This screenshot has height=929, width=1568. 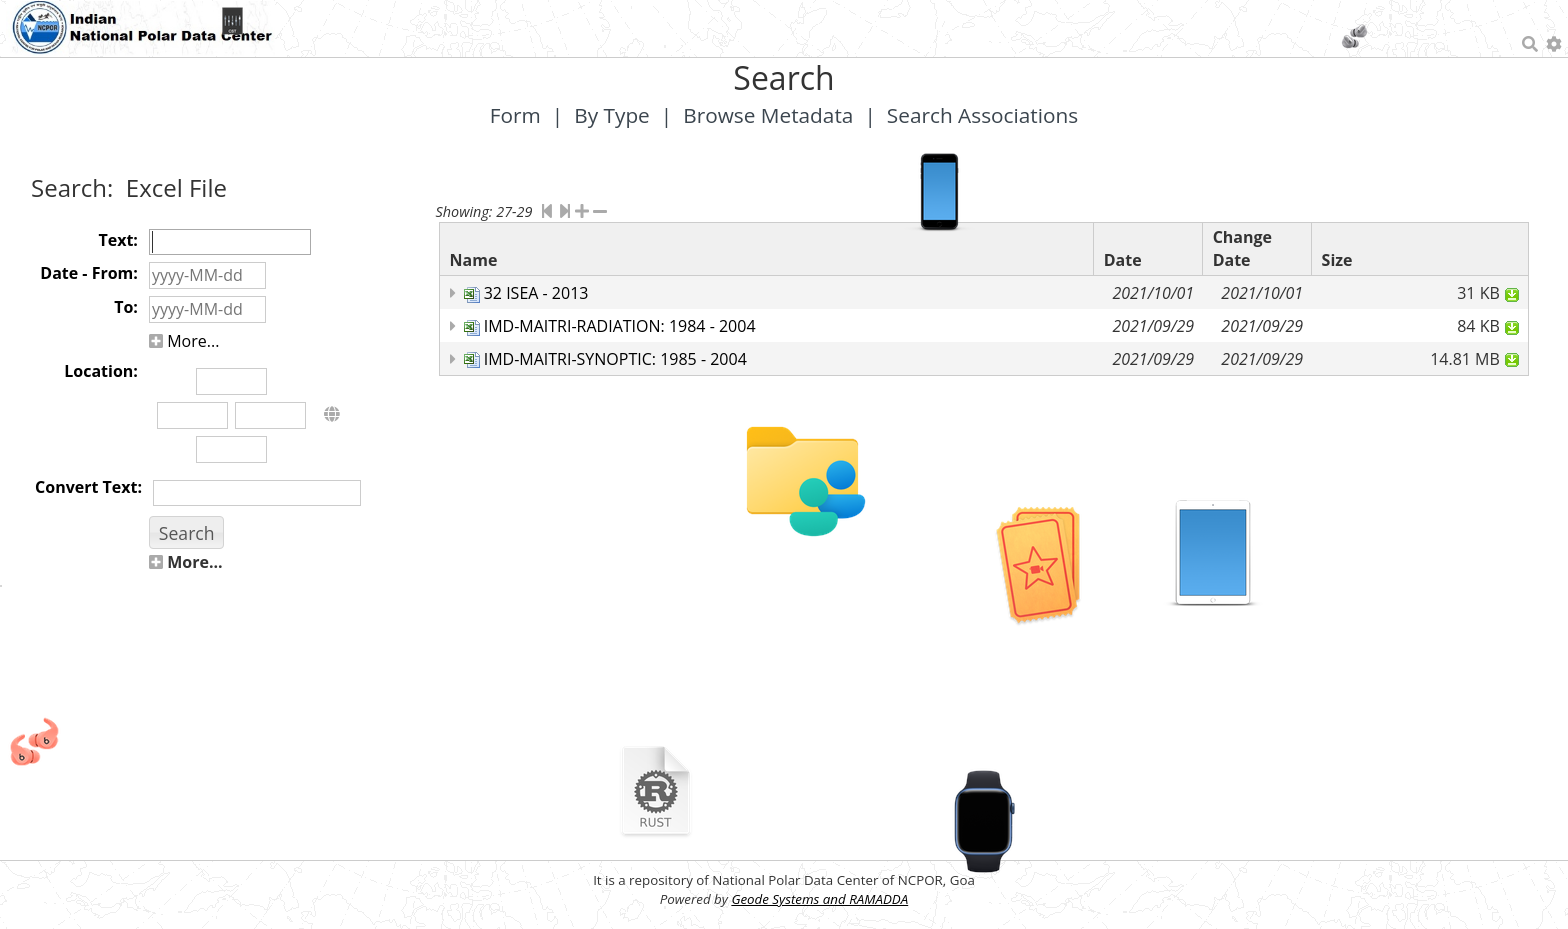 What do you see at coordinates (983, 821) in the screenshot?
I see `apple watch series 8 device icon` at bounding box center [983, 821].